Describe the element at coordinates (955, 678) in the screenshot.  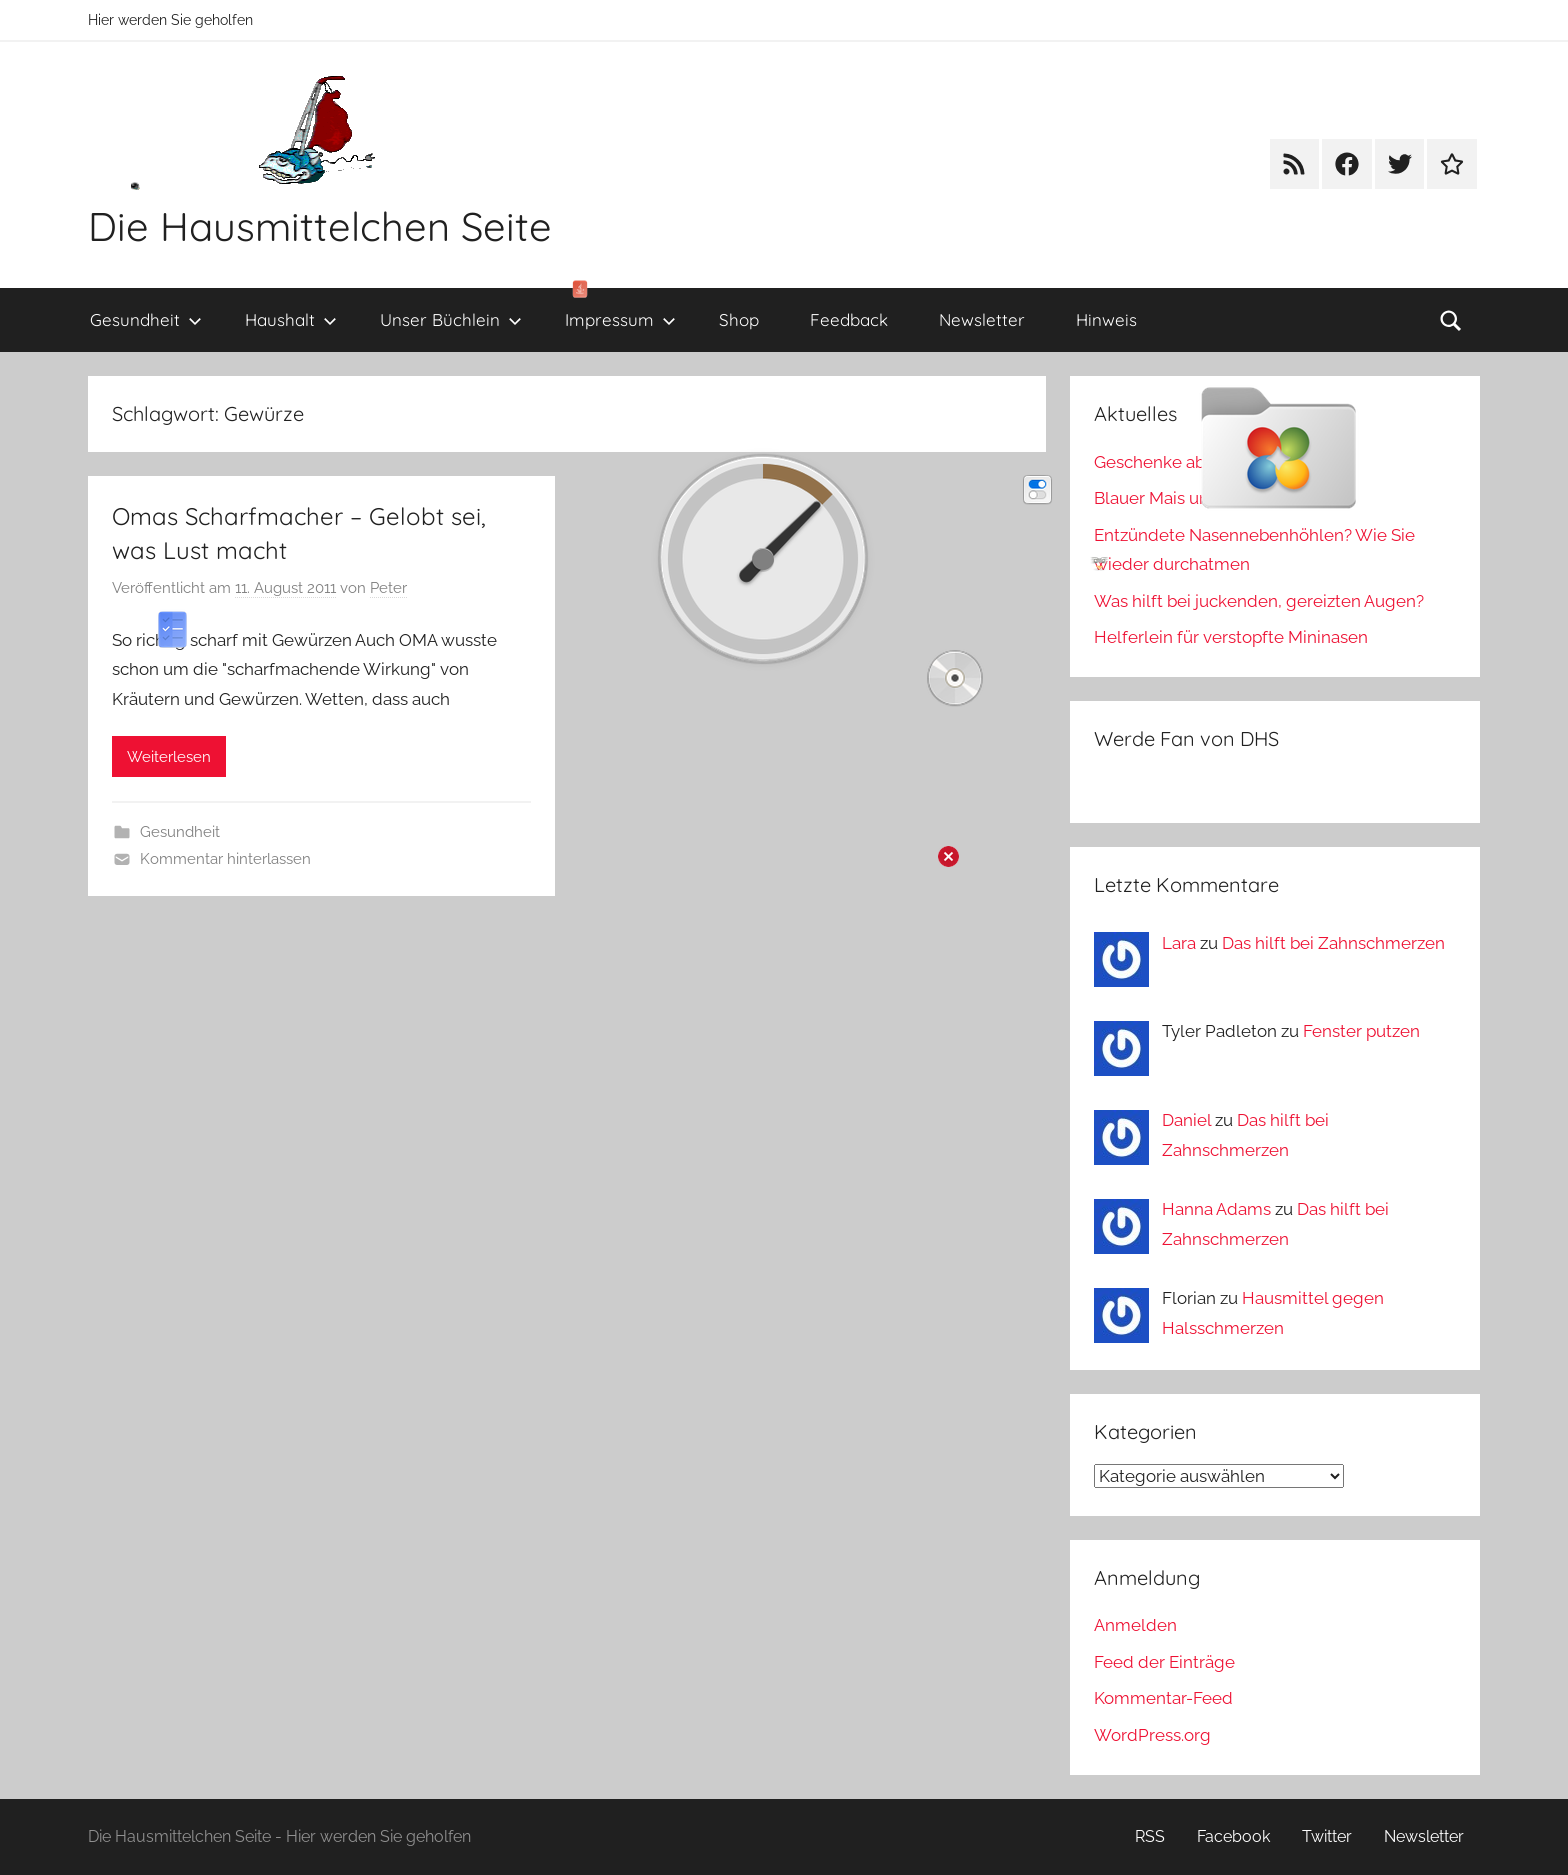
I see `unmount or eject a CD/DVD writer drive` at that location.